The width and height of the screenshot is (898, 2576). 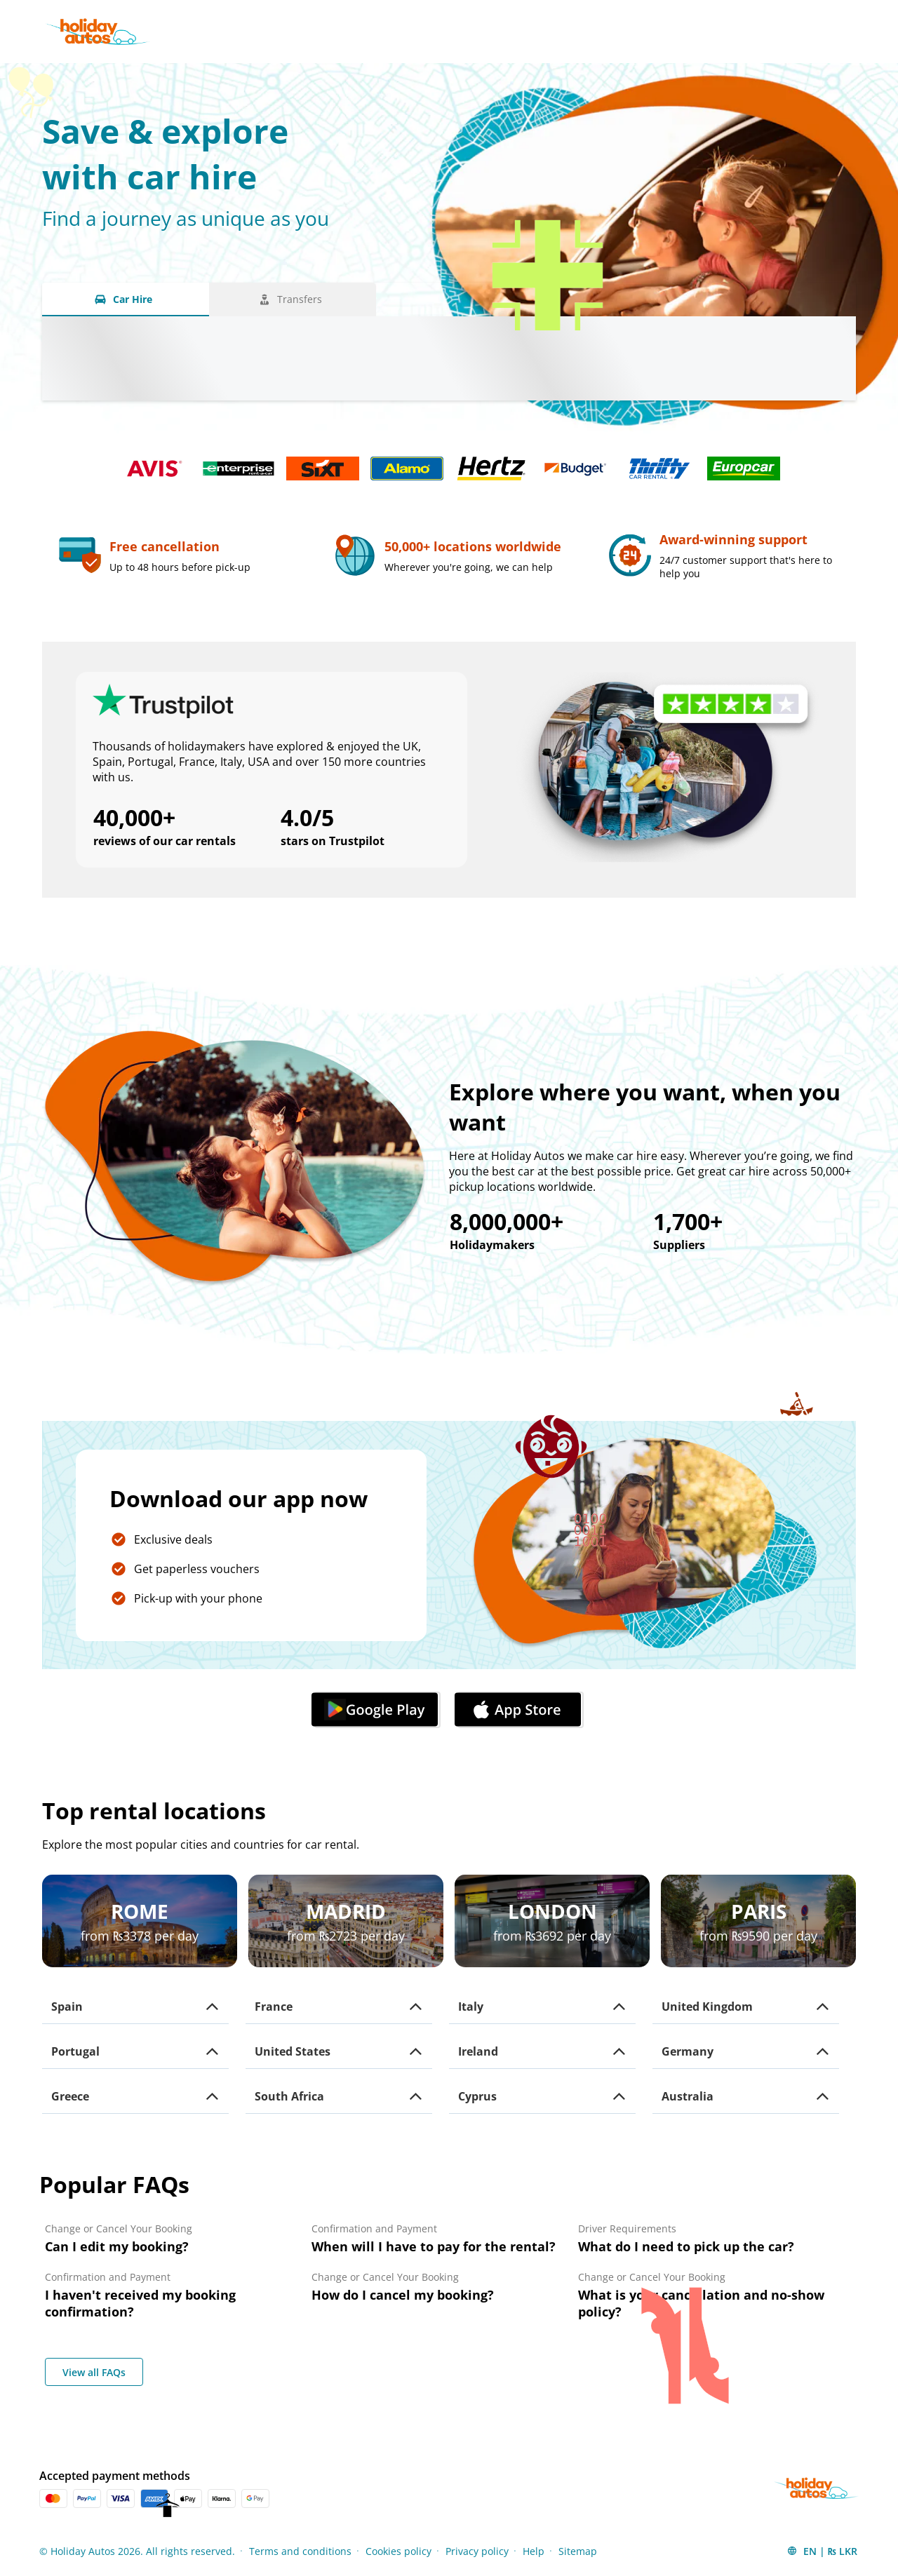 I want to click on browse clothing or wardrobe items, so click(x=168, y=2505).